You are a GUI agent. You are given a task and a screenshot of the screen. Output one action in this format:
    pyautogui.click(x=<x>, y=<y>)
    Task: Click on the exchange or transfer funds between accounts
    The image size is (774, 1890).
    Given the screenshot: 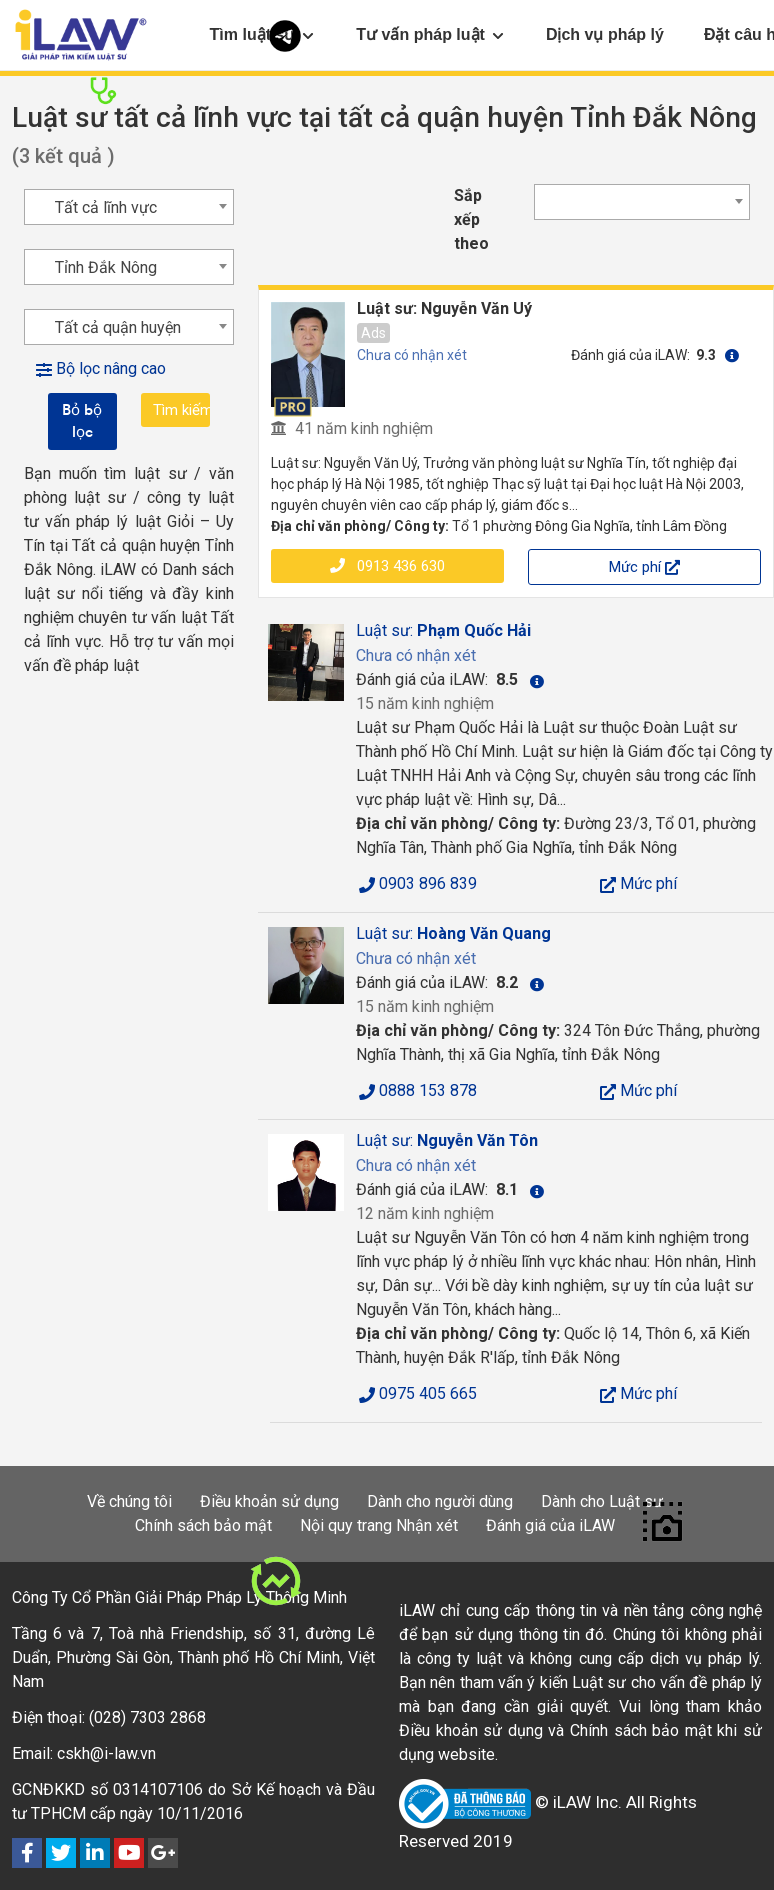 What is the action you would take?
    pyautogui.click(x=276, y=1581)
    